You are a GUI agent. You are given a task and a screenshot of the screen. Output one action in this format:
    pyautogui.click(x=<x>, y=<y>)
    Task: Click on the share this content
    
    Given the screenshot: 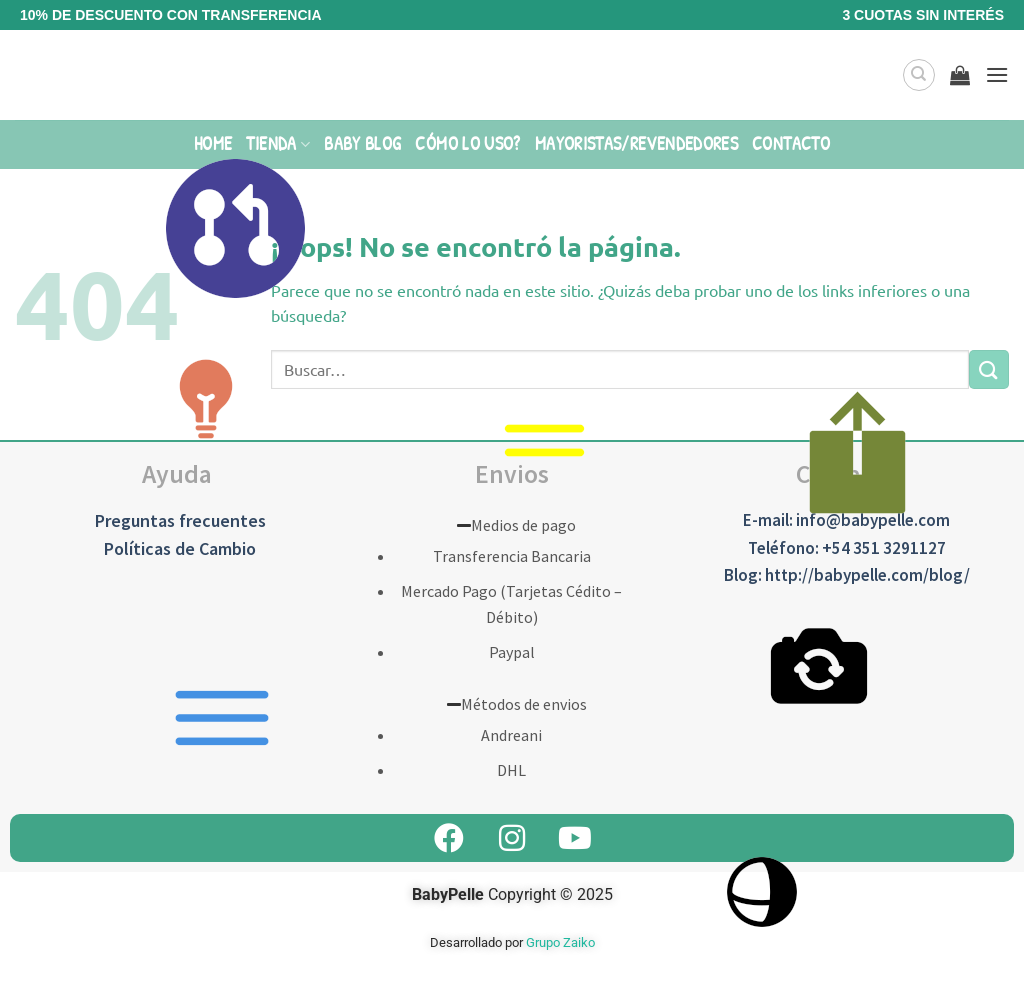 What is the action you would take?
    pyautogui.click(x=857, y=452)
    